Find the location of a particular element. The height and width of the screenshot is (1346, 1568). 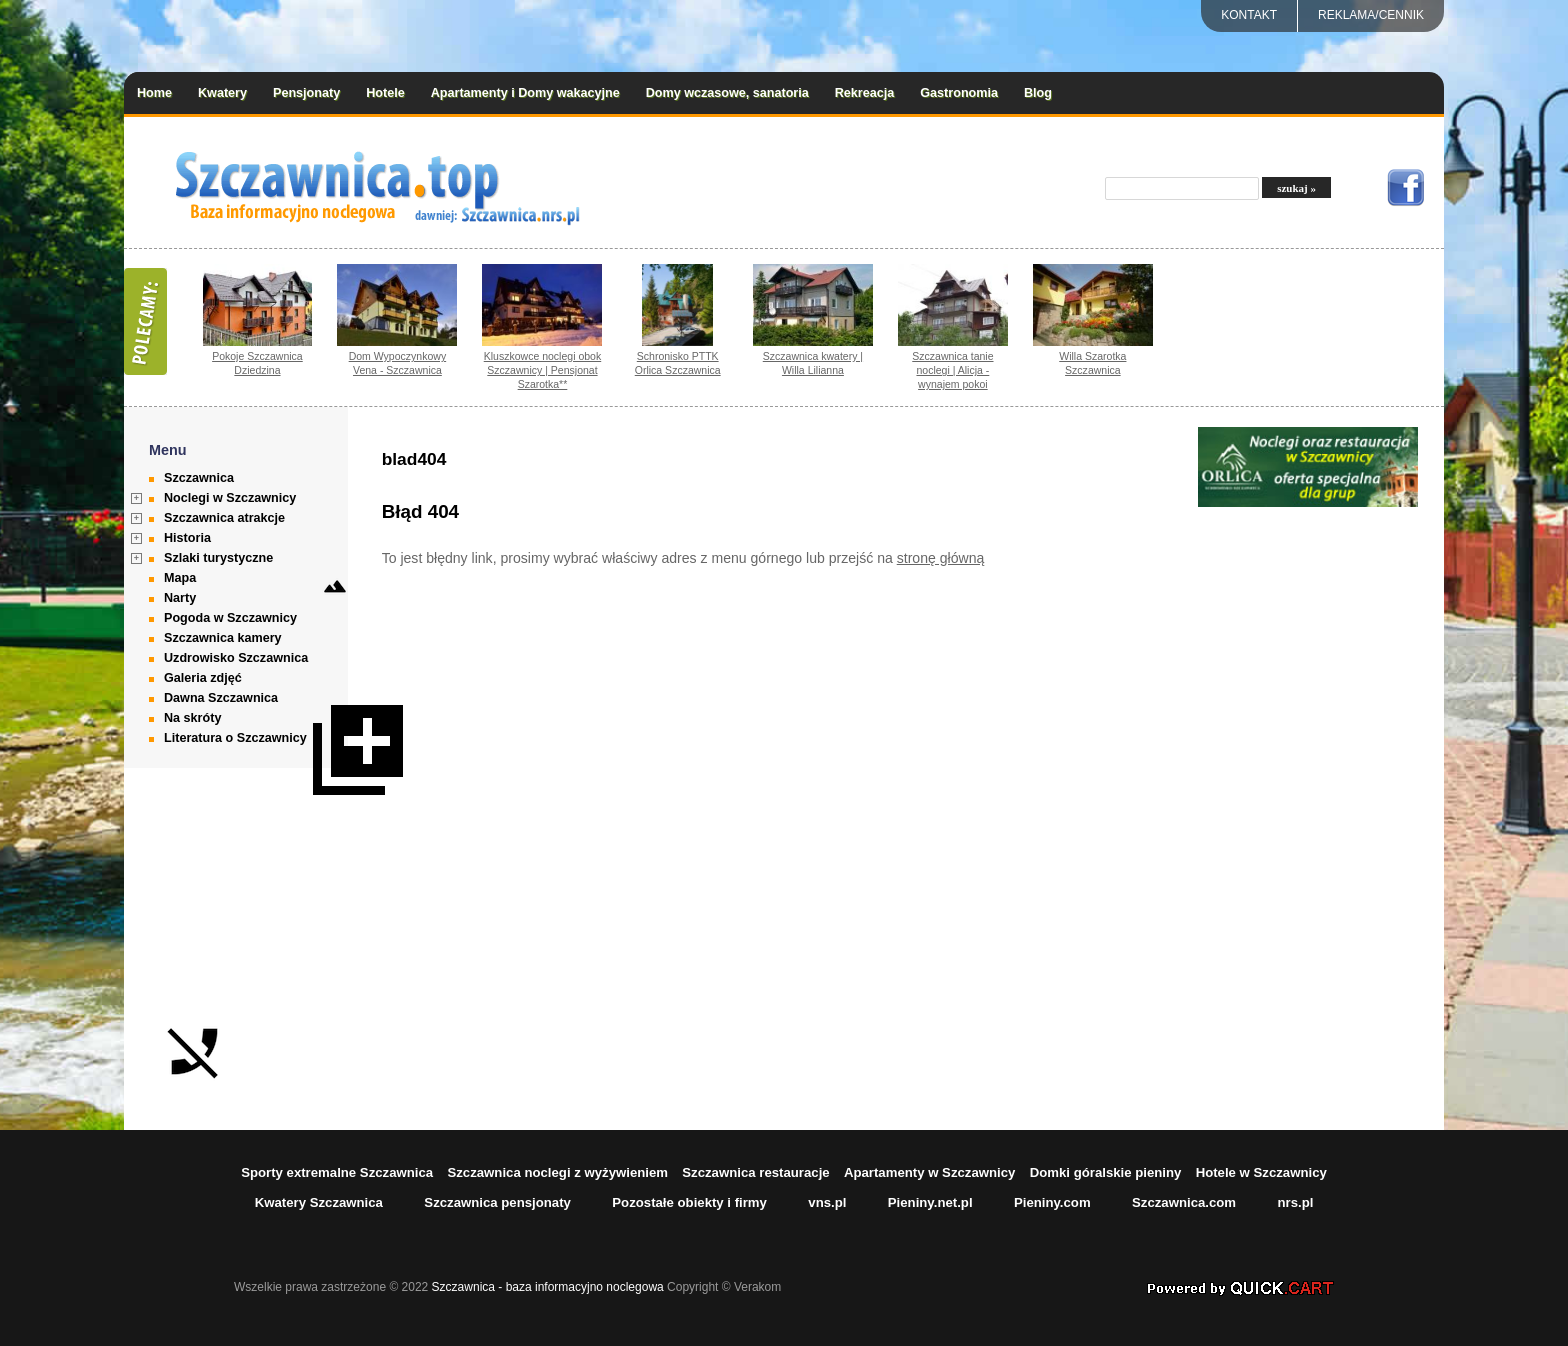

apply a landscape or nature photo filter is located at coordinates (335, 586).